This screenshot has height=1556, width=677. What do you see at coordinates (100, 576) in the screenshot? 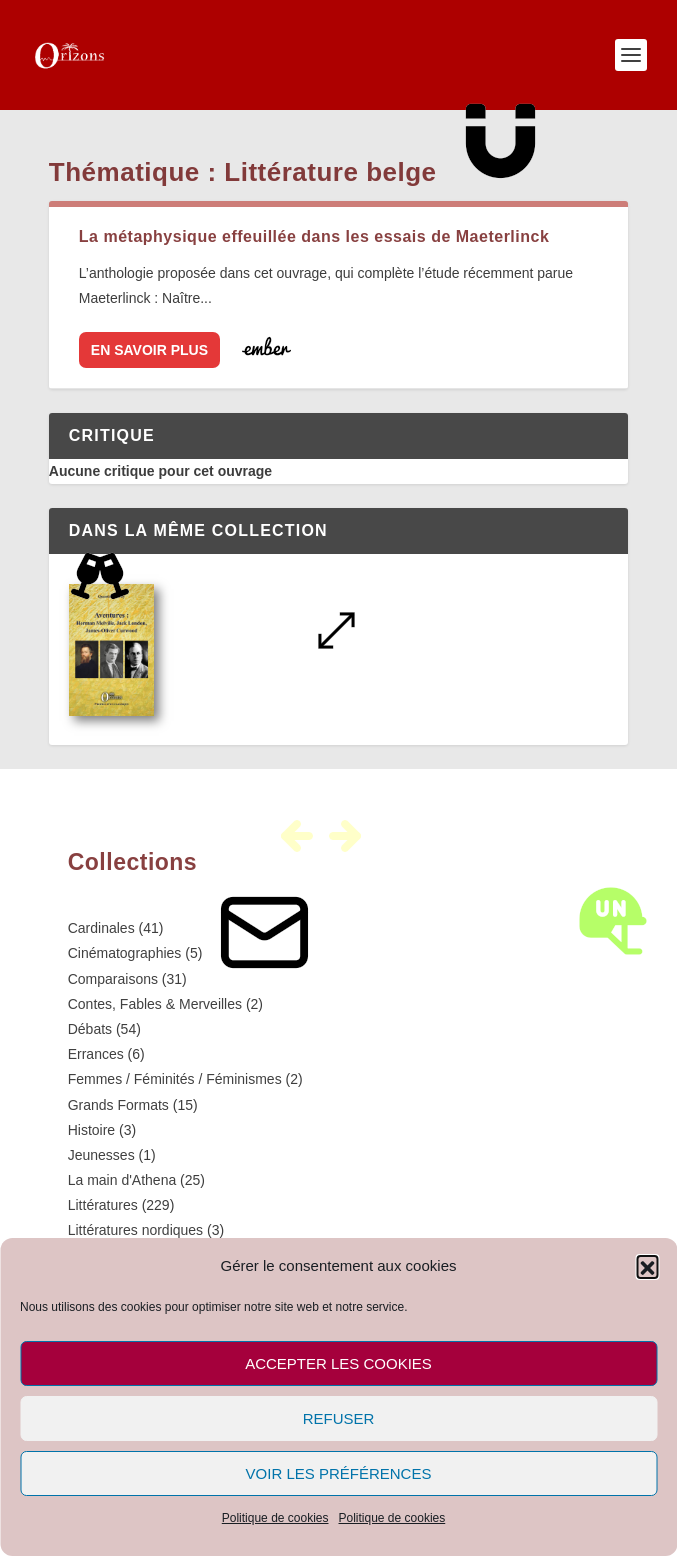
I see `celebrate an achievement or milestone` at bounding box center [100, 576].